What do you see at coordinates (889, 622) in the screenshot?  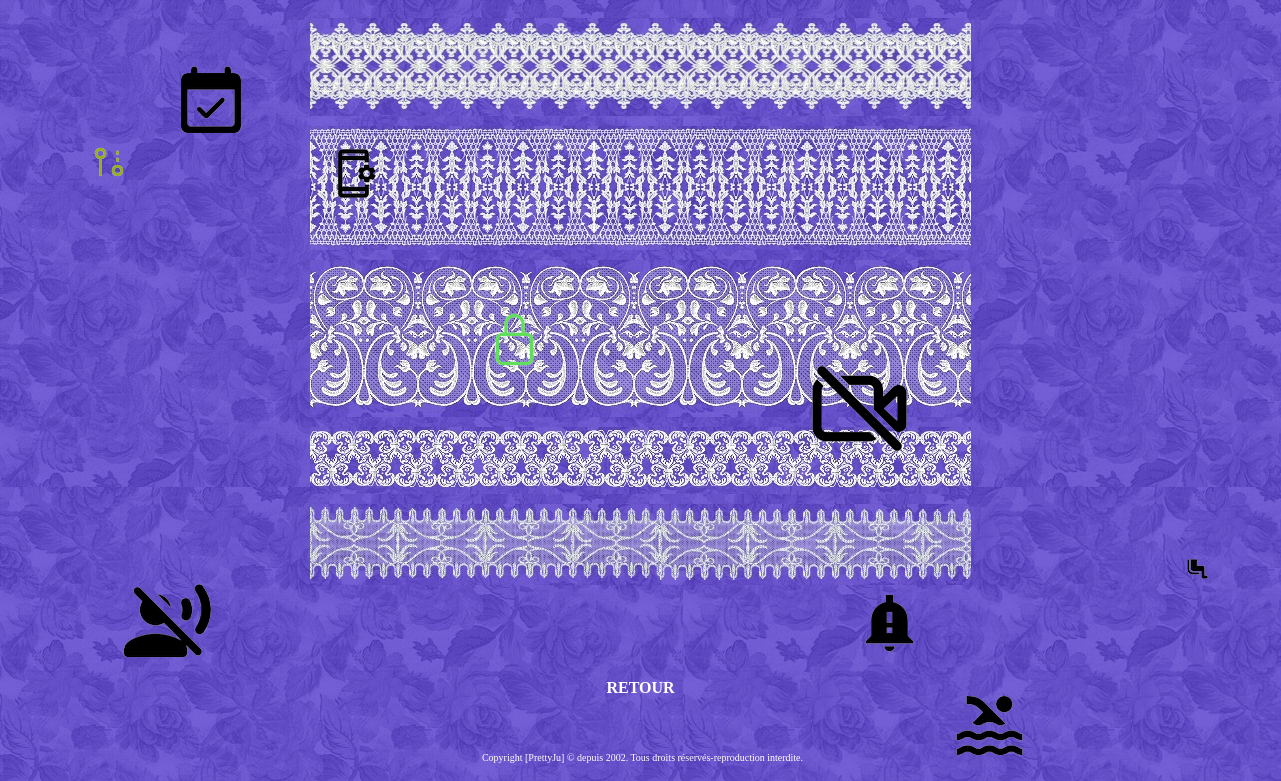 I see `important notification requiring attention` at bounding box center [889, 622].